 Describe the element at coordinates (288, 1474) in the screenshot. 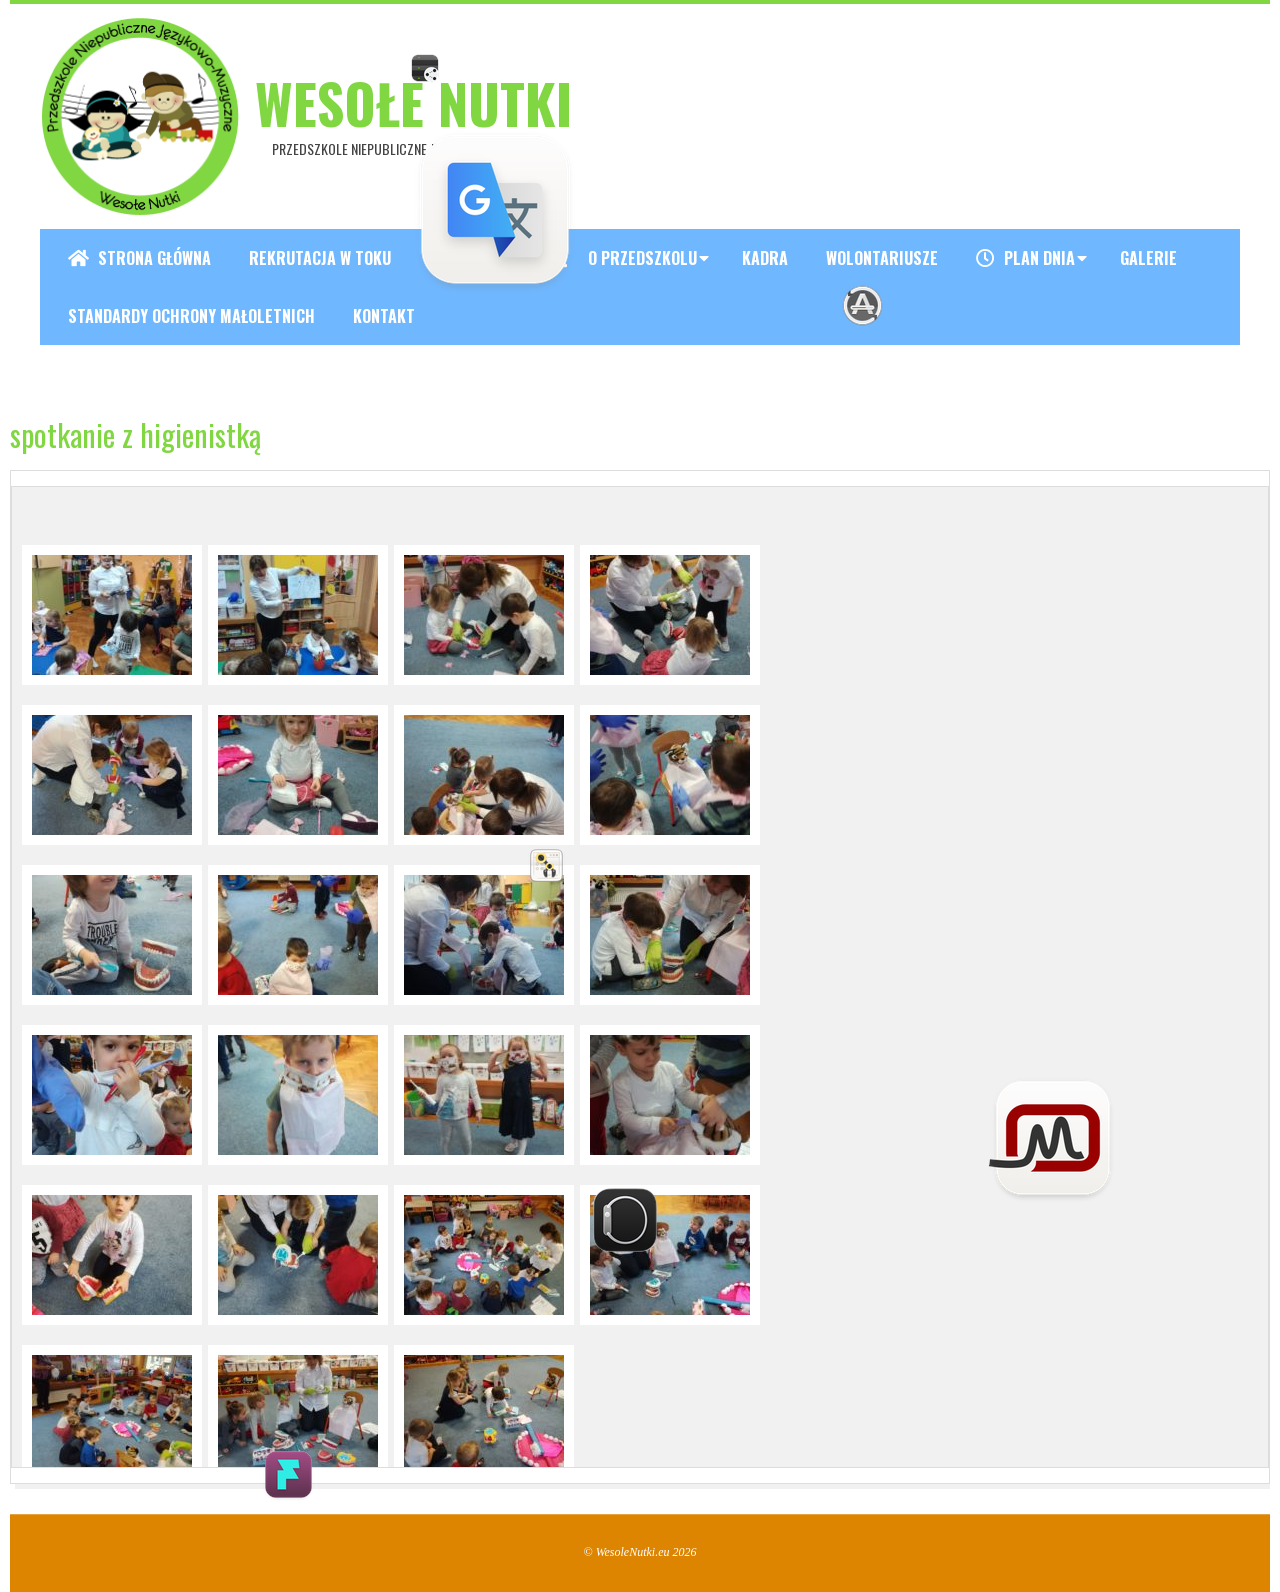

I see `open fightcade app` at that location.